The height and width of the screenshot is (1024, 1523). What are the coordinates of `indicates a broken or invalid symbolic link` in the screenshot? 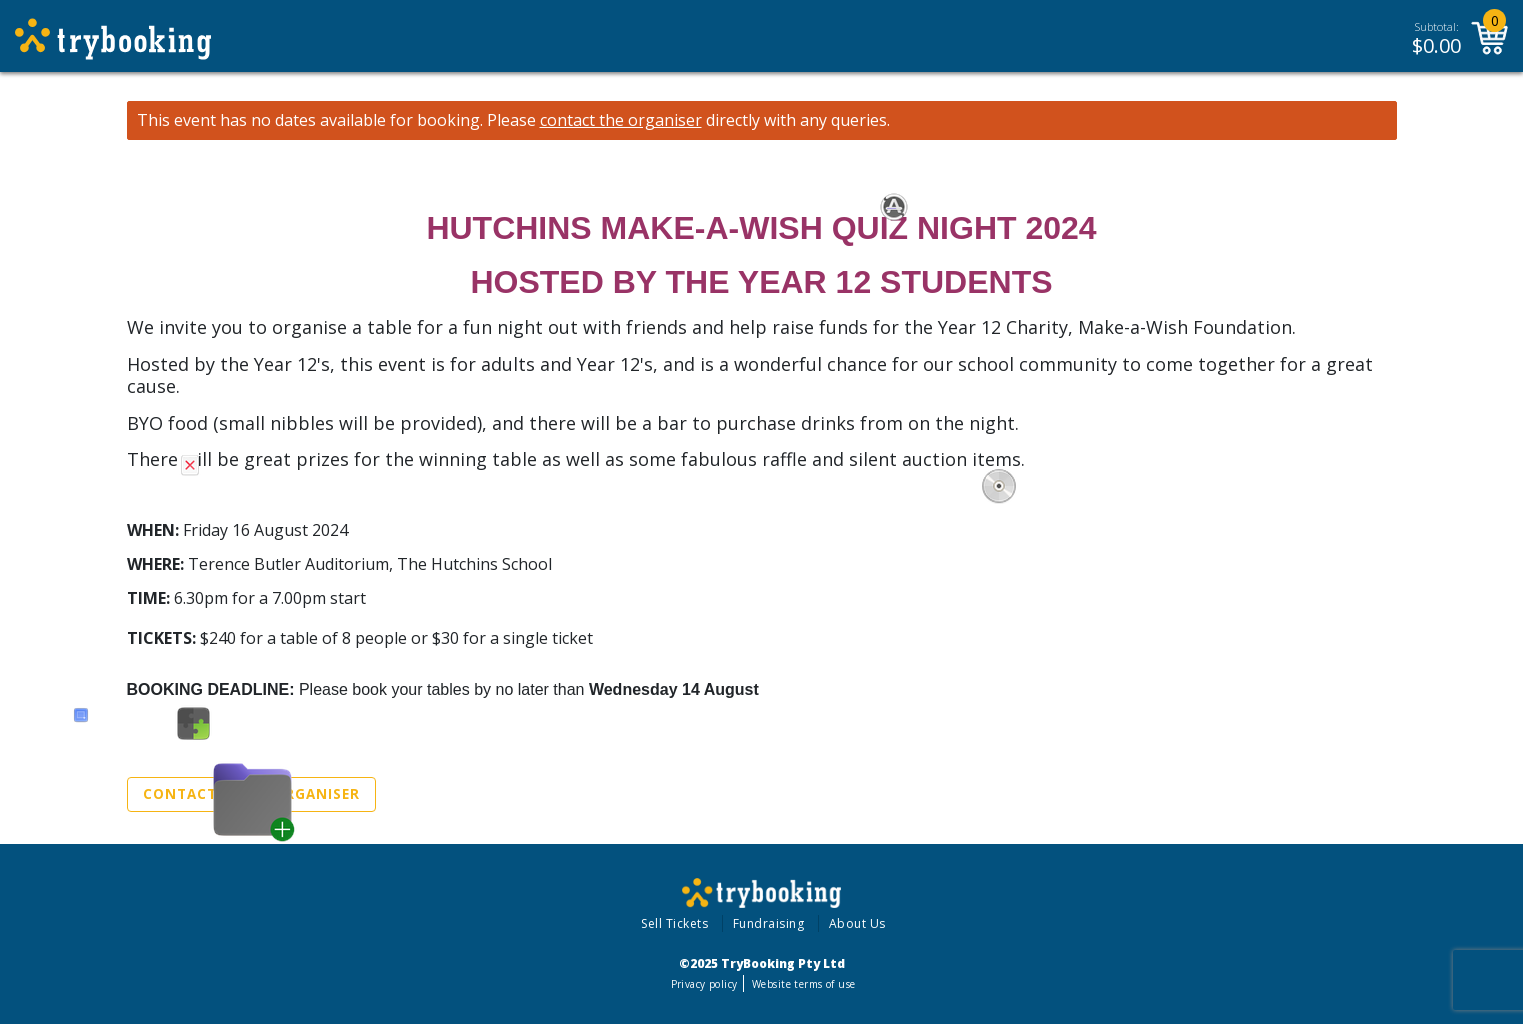 It's located at (190, 465).